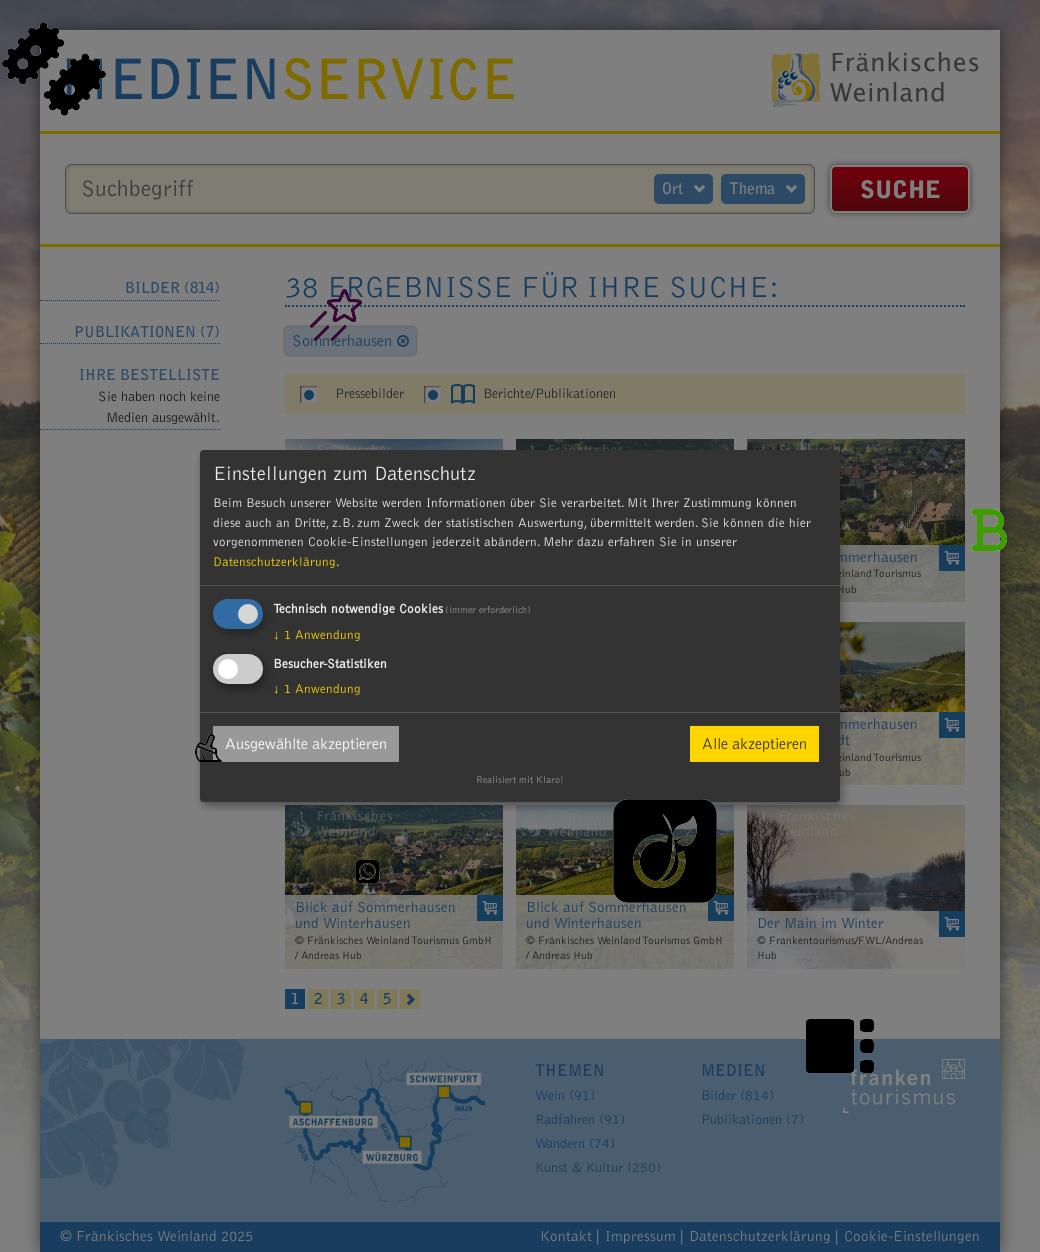 This screenshot has height=1252, width=1040. I want to click on viadeo social network logo, so click(665, 851).